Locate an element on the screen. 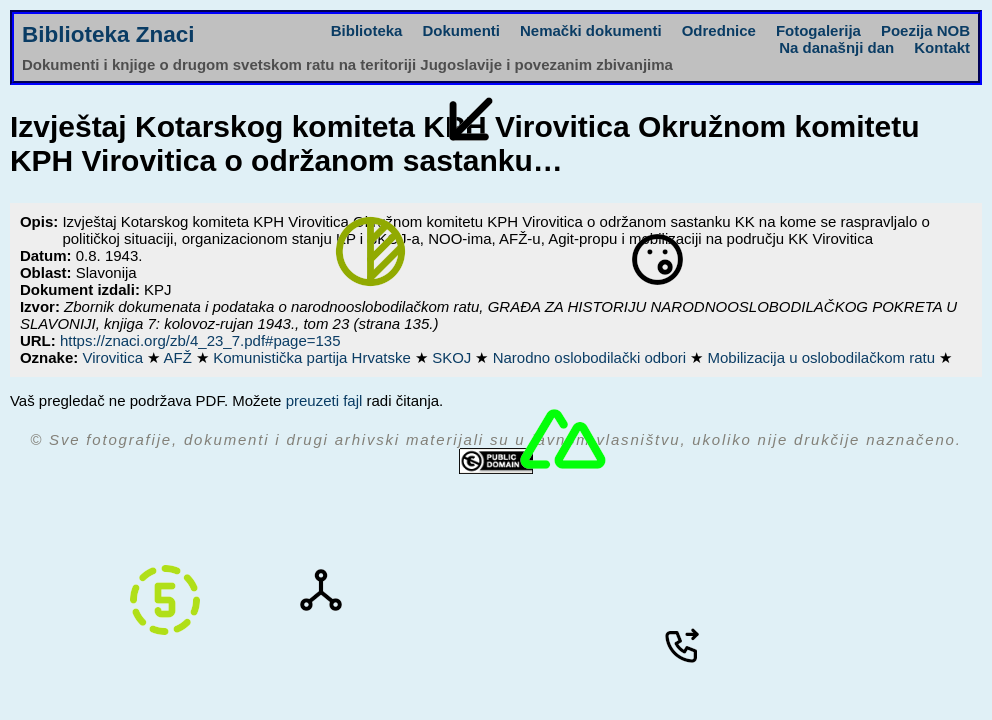 The height and width of the screenshot is (720, 992). navigate to the bottom-left corner is located at coordinates (471, 119).